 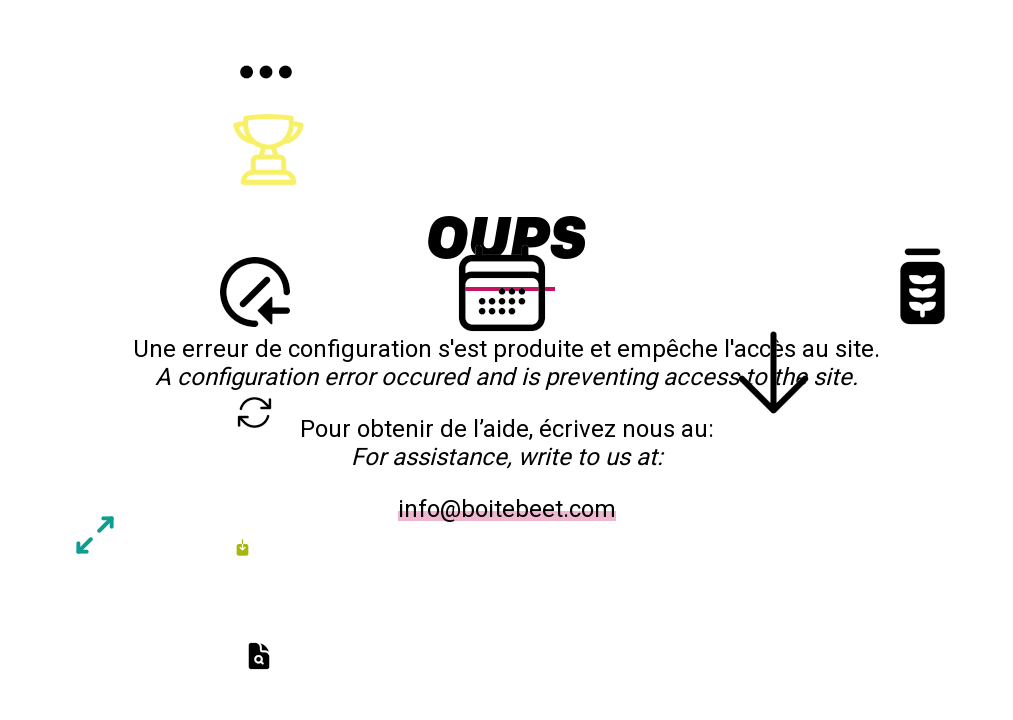 I want to click on scroll down or view more content, so click(x=773, y=372).